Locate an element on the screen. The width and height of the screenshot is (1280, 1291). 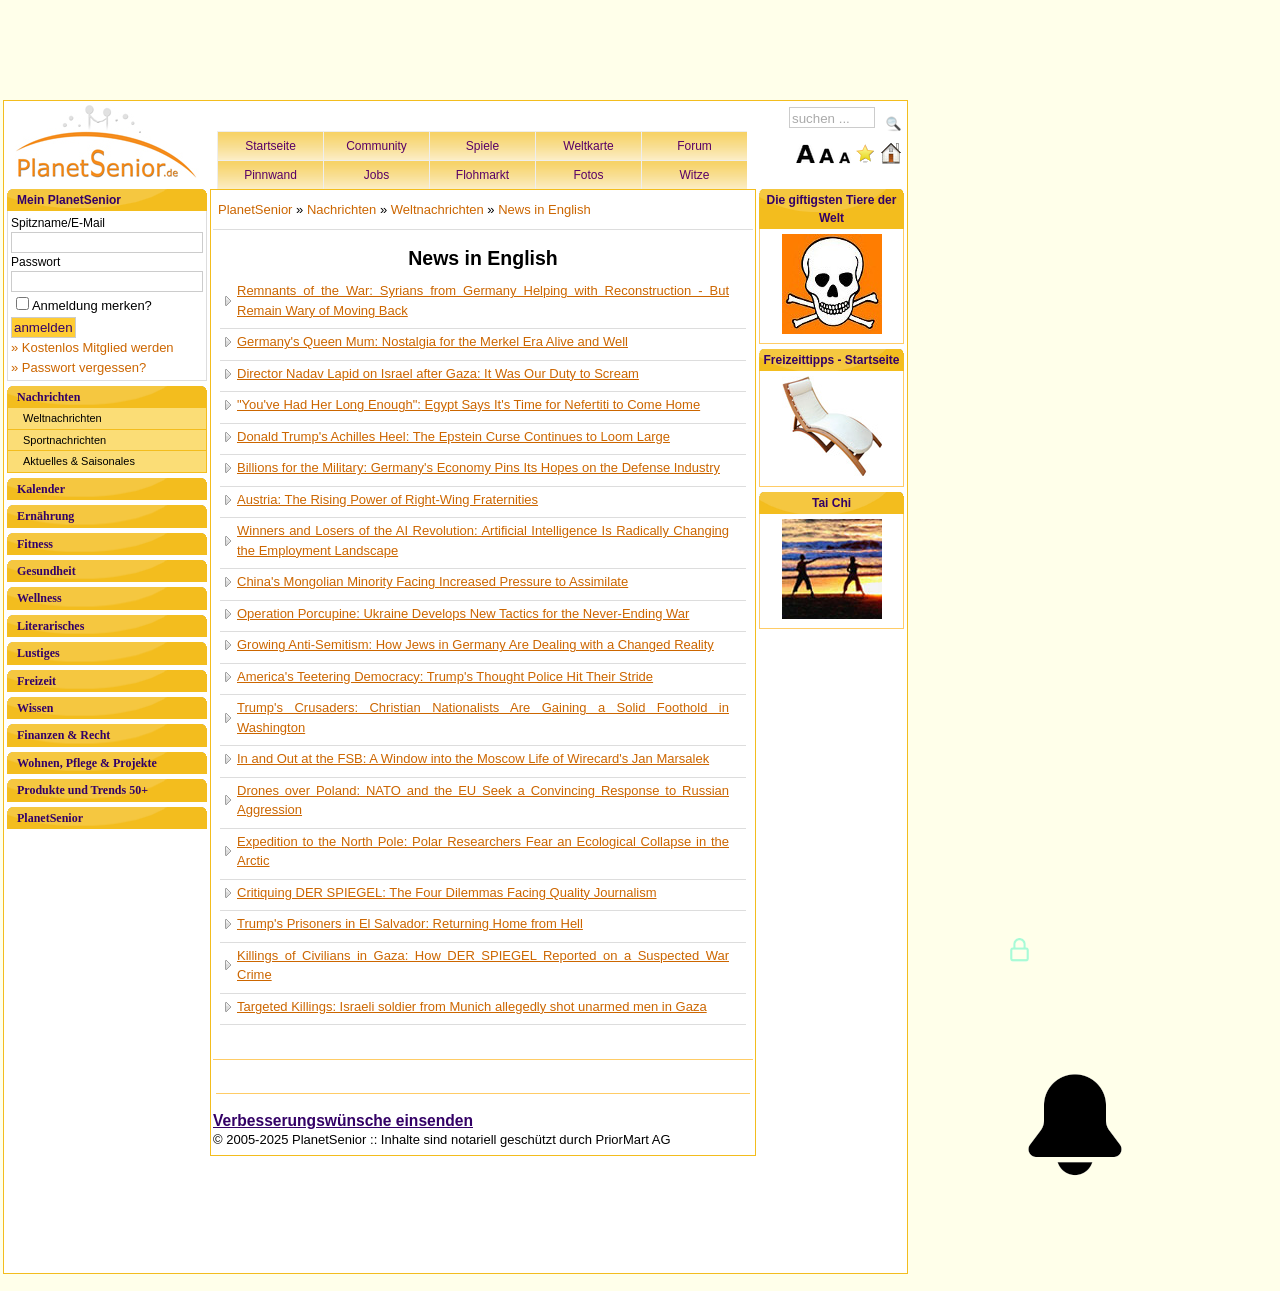
view notifications is located at coordinates (1075, 1126).